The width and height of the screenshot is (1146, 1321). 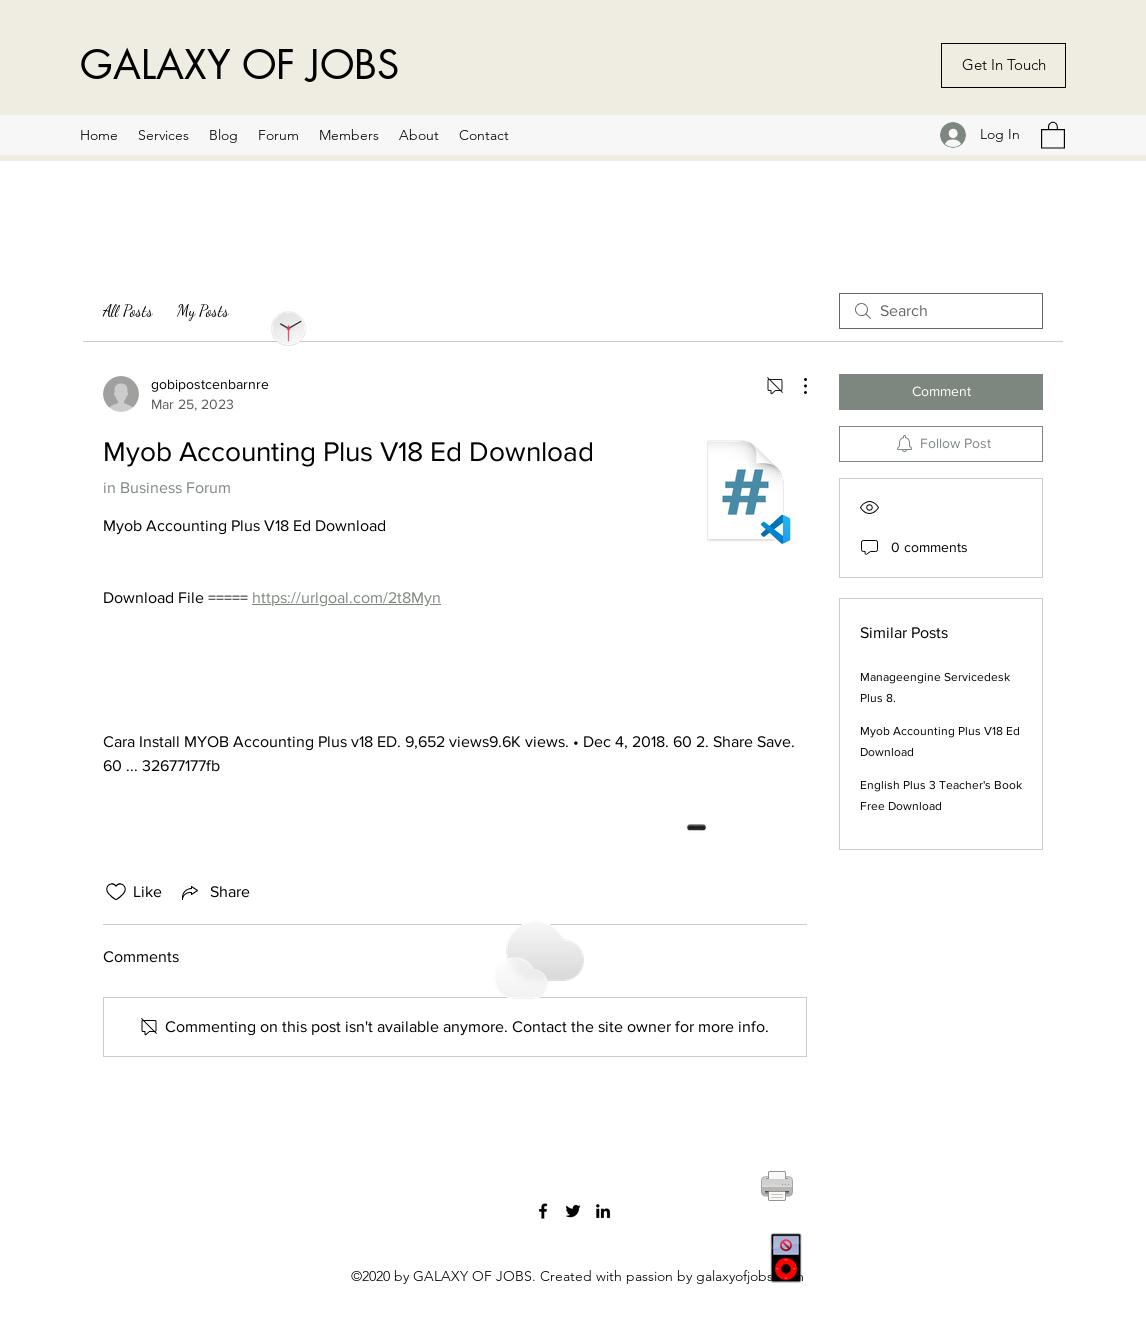 What do you see at coordinates (696, 827) in the screenshot?
I see `connect to bluetooth speaker` at bounding box center [696, 827].